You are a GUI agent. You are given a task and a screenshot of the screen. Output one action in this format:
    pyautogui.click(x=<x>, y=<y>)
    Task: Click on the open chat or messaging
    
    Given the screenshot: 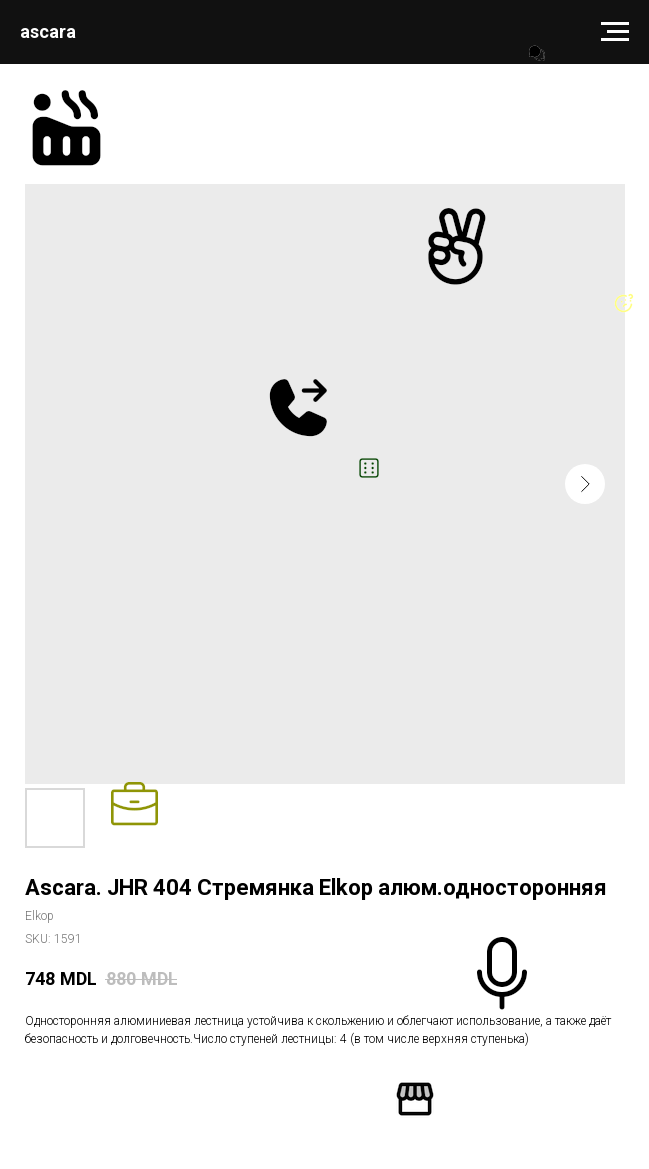 What is the action you would take?
    pyautogui.click(x=537, y=53)
    